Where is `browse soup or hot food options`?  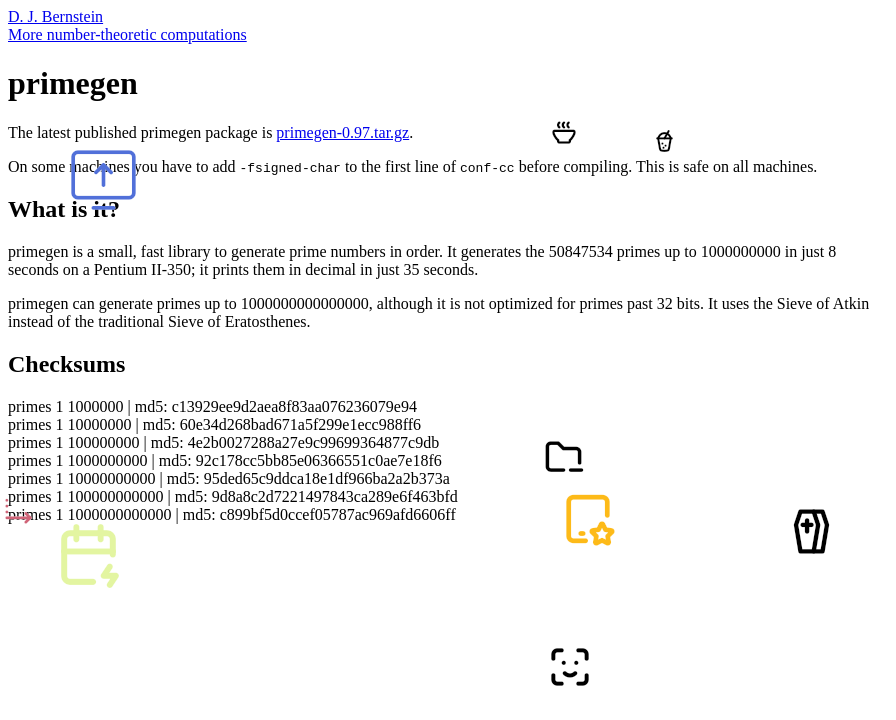
browse soup or hot food options is located at coordinates (564, 132).